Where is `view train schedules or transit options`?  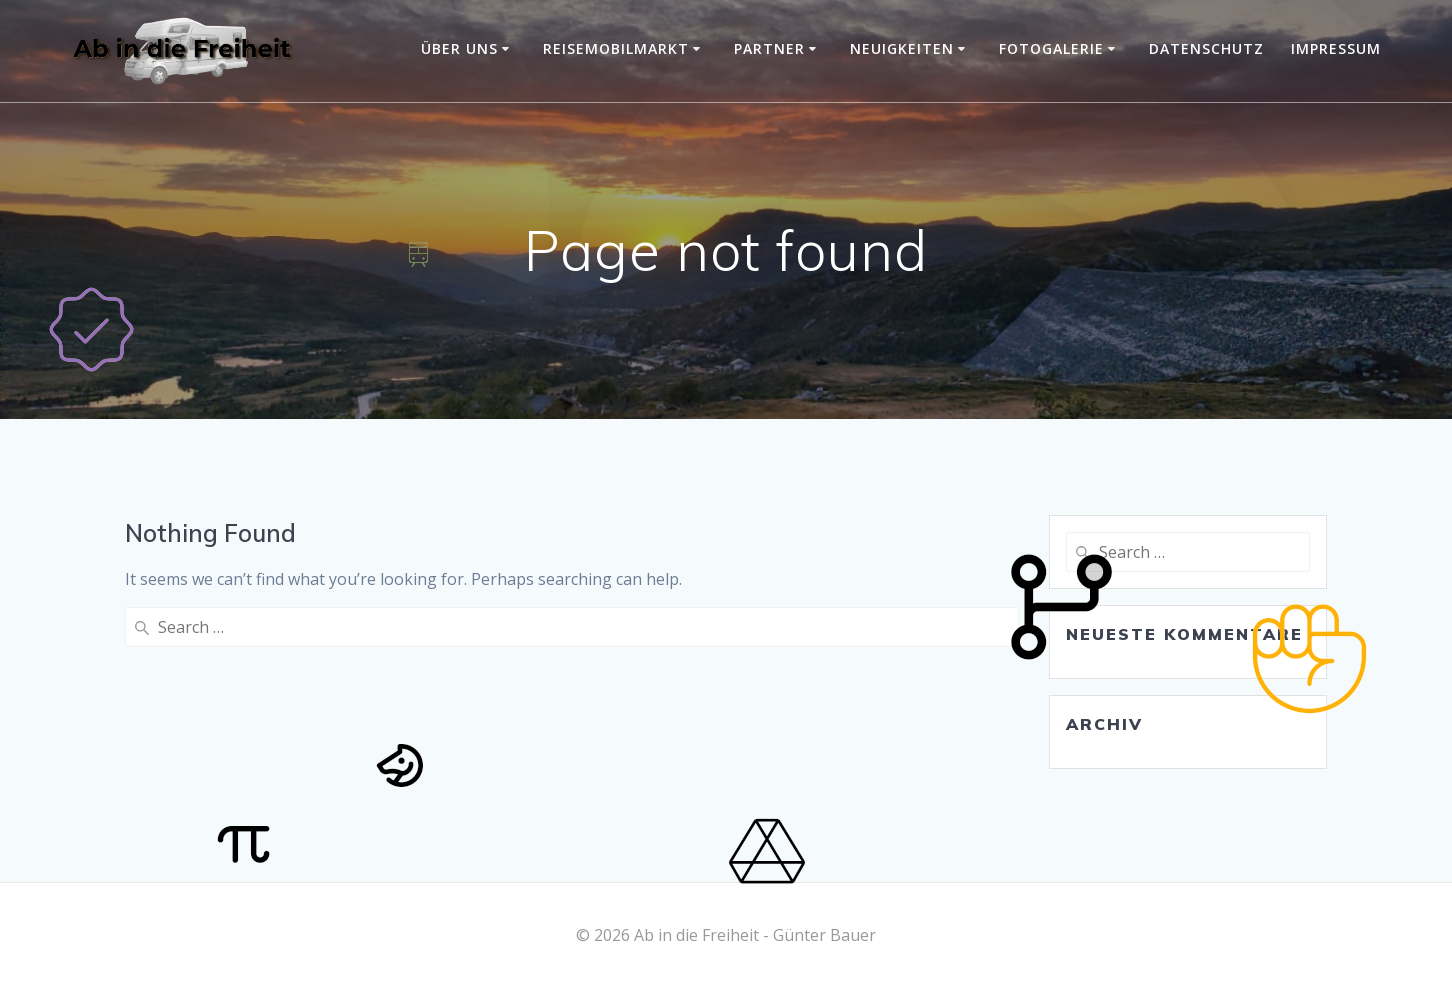
view train schedules or transit options is located at coordinates (418, 253).